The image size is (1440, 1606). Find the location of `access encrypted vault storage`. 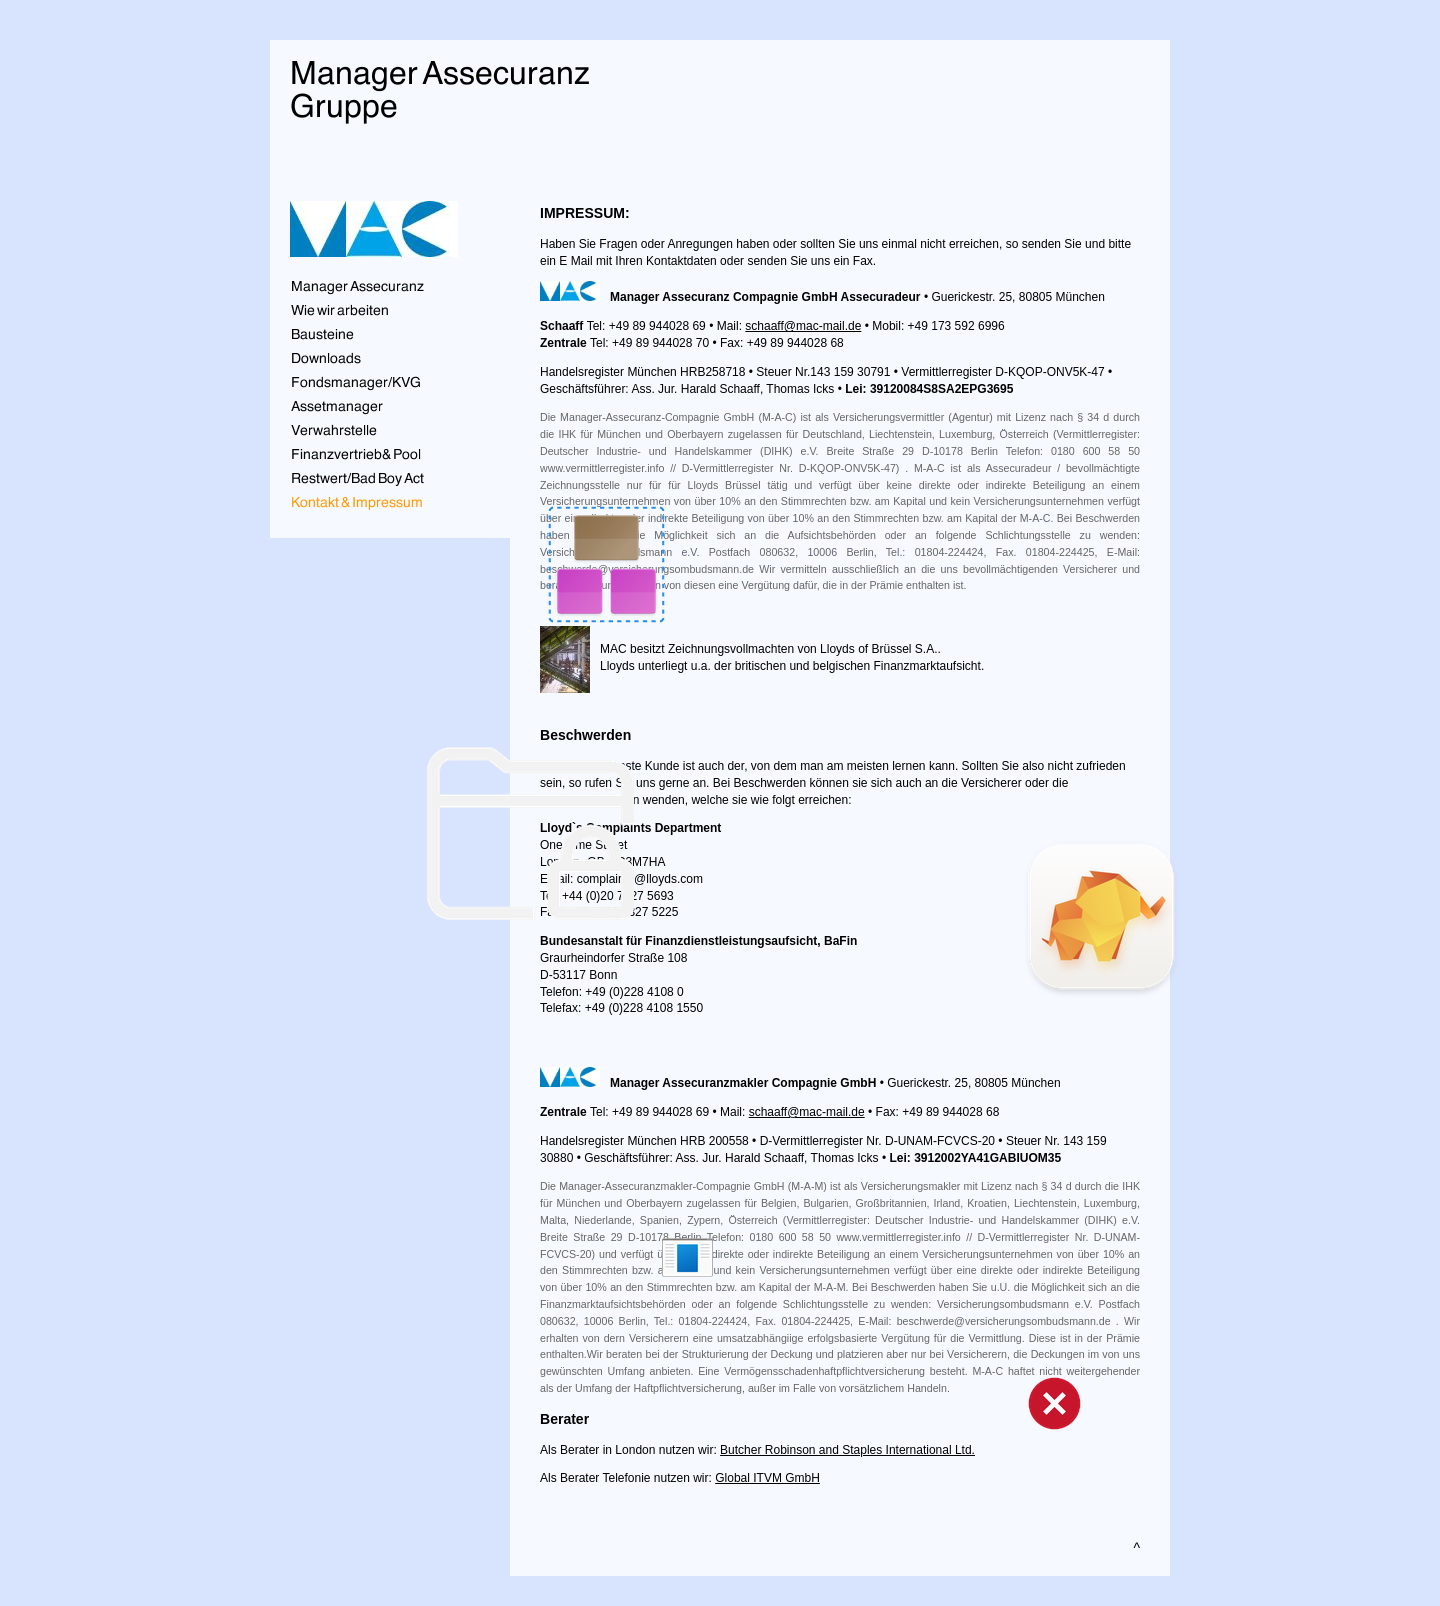

access encrypted vault storage is located at coordinates (530, 833).